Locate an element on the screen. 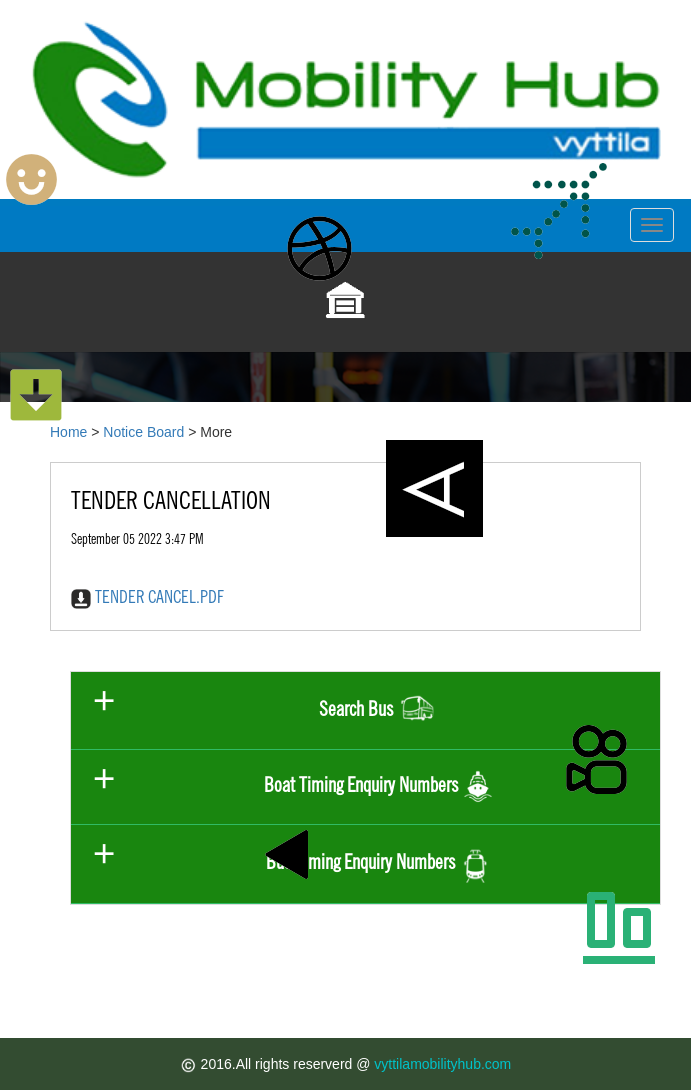 This screenshot has width=691, height=1090. play media in reverse is located at coordinates (289, 854).